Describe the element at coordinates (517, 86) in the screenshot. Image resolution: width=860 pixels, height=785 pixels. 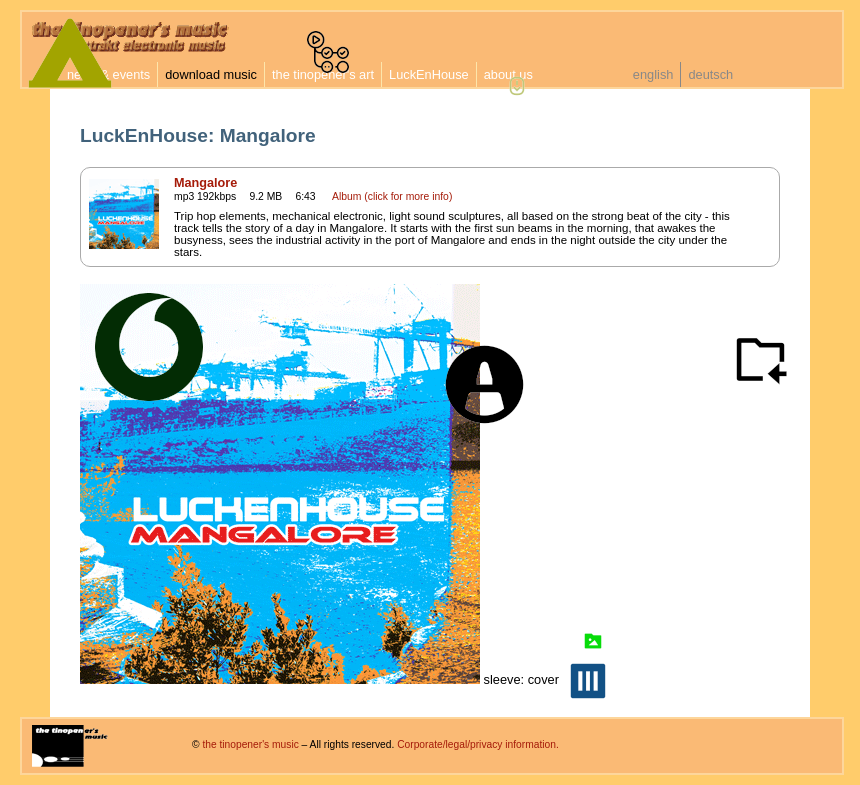
I see `scroll to bottom of page` at that location.